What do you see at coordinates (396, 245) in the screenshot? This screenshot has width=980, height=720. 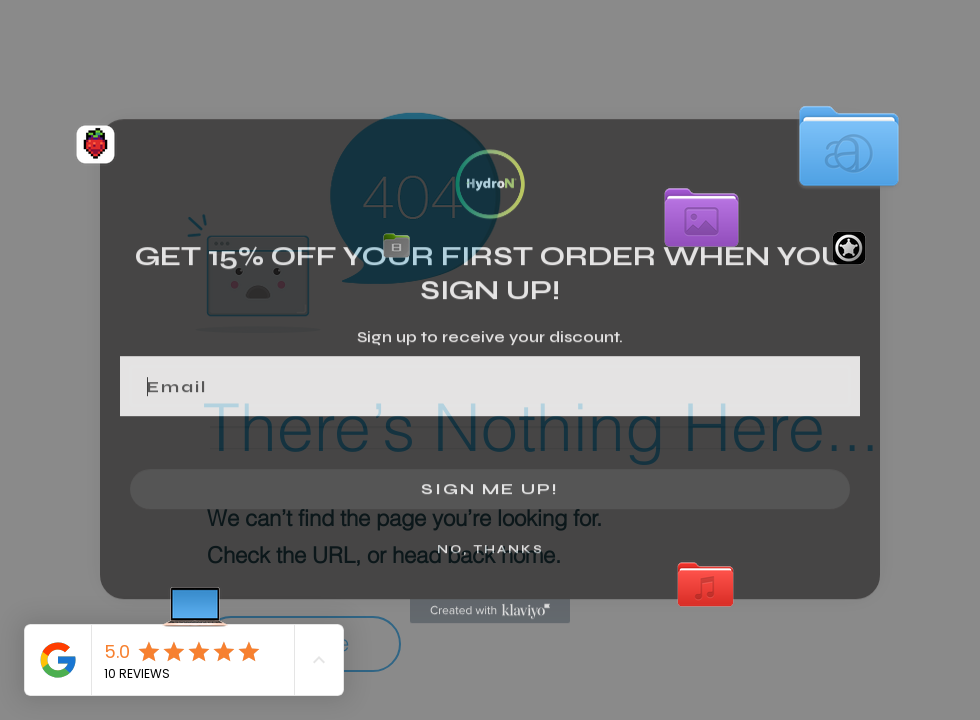 I see `open your videos folder` at bounding box center [396, 245].